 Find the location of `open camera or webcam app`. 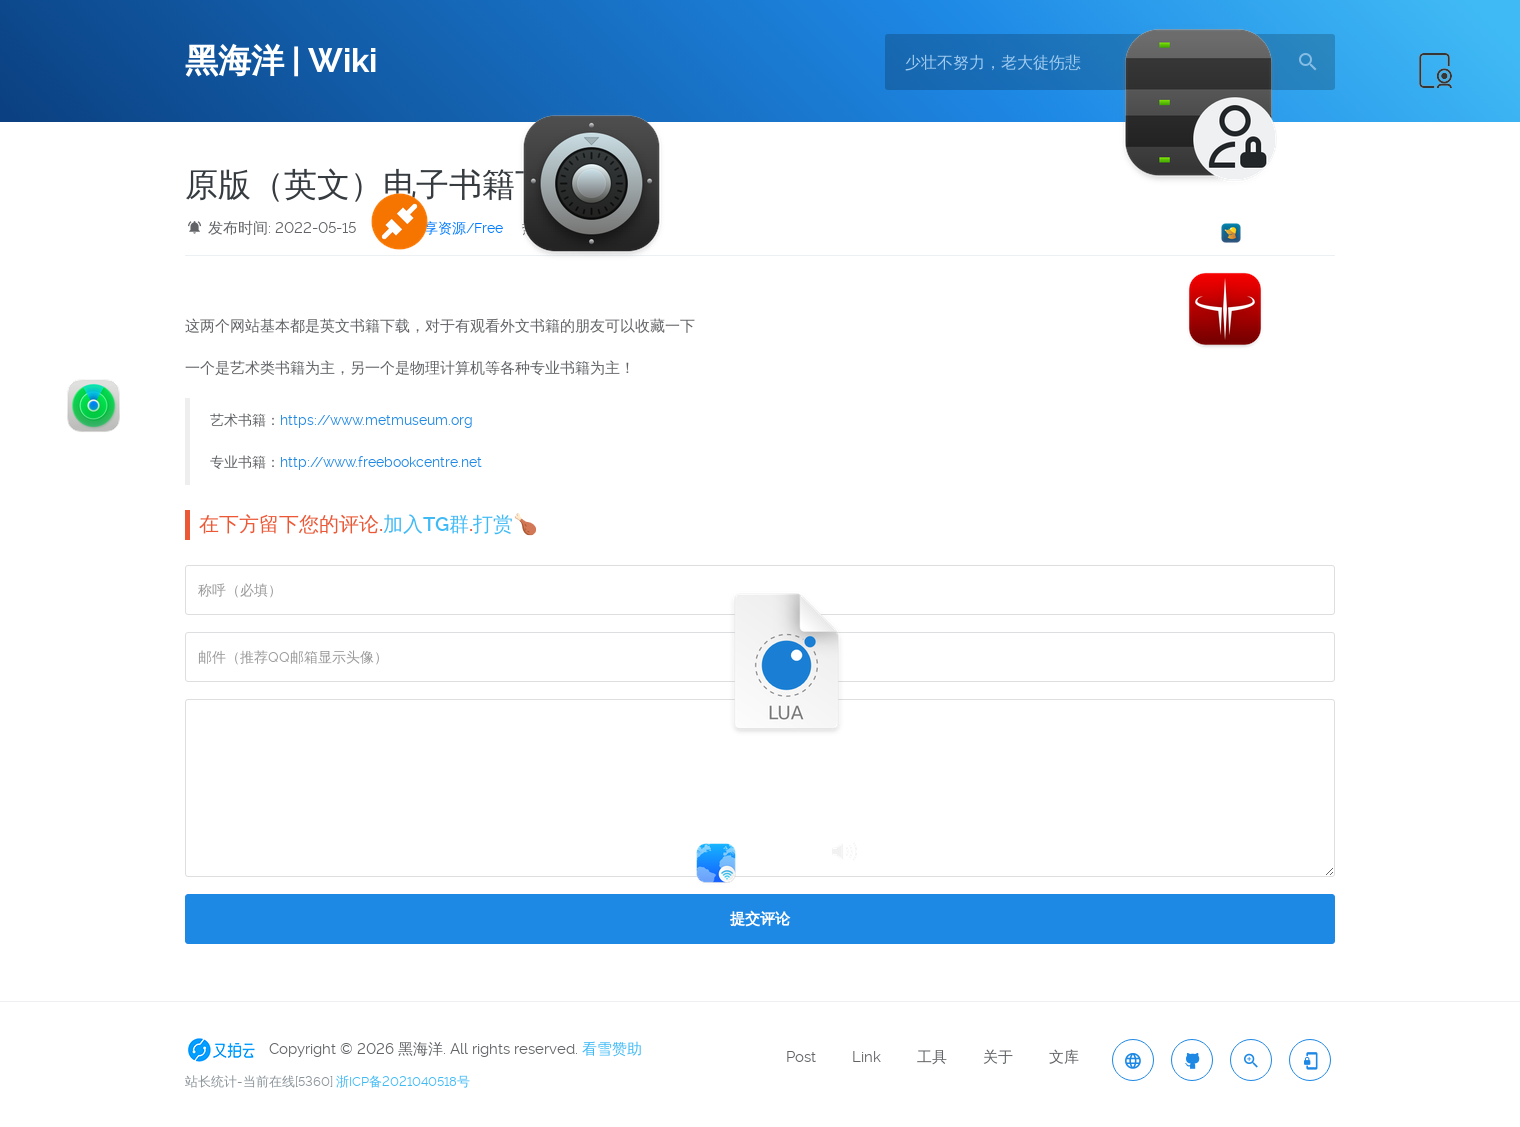

open camera or webcam app is located at coordinates (1434, 70).